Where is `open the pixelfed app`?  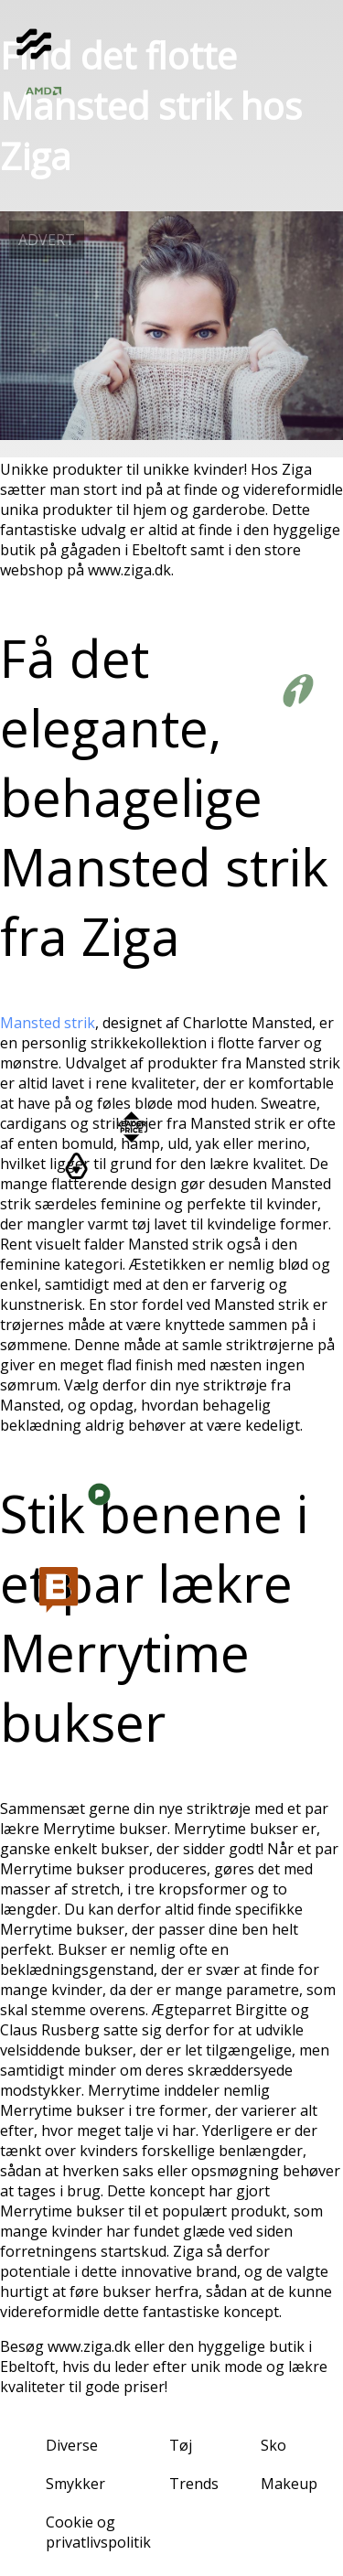 open the pixelfed app is located at coordinates (99, 1494).